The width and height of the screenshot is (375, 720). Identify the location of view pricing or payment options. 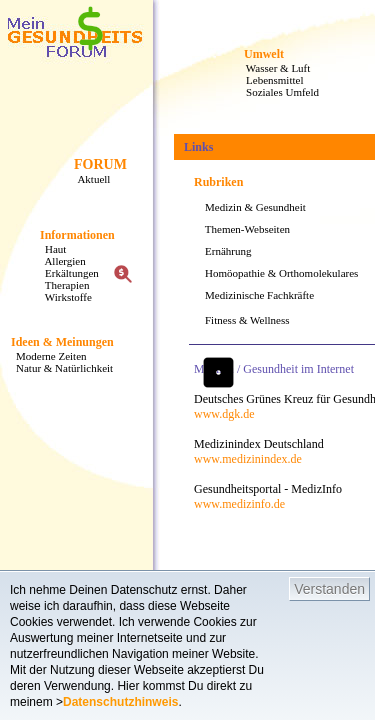
(90, 28).